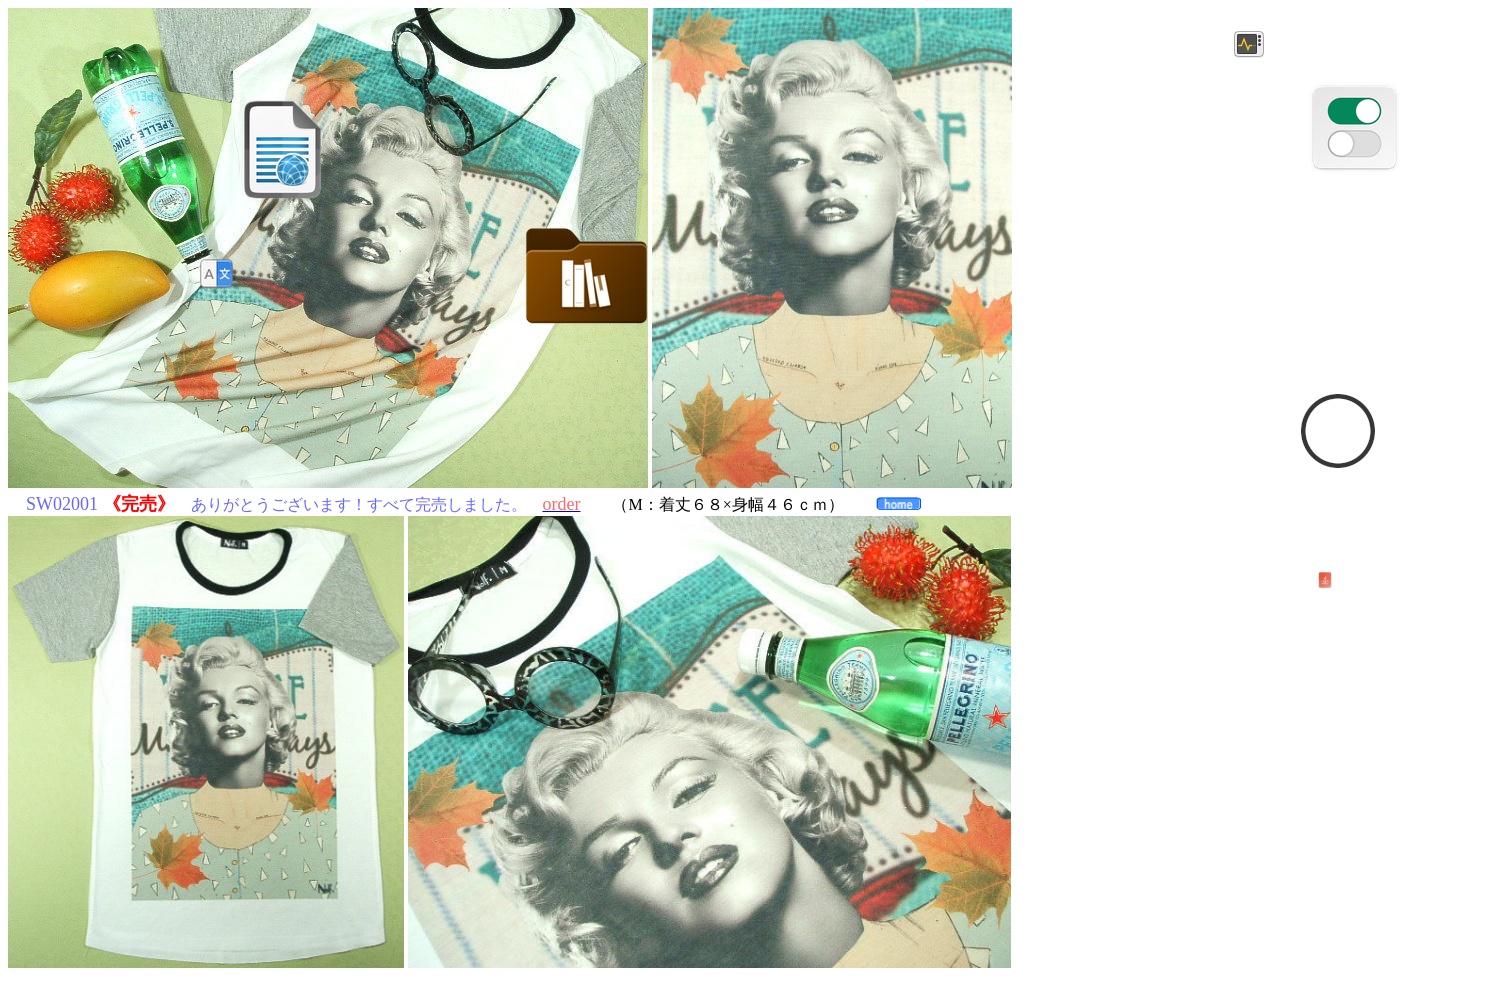 The height and width of the screenshot is (988, 1504). What do you see at coordinates (1325, 580) in the screenshot?
I see `java archive file (.jar) type indicator` at bounding box center [1325, 580].